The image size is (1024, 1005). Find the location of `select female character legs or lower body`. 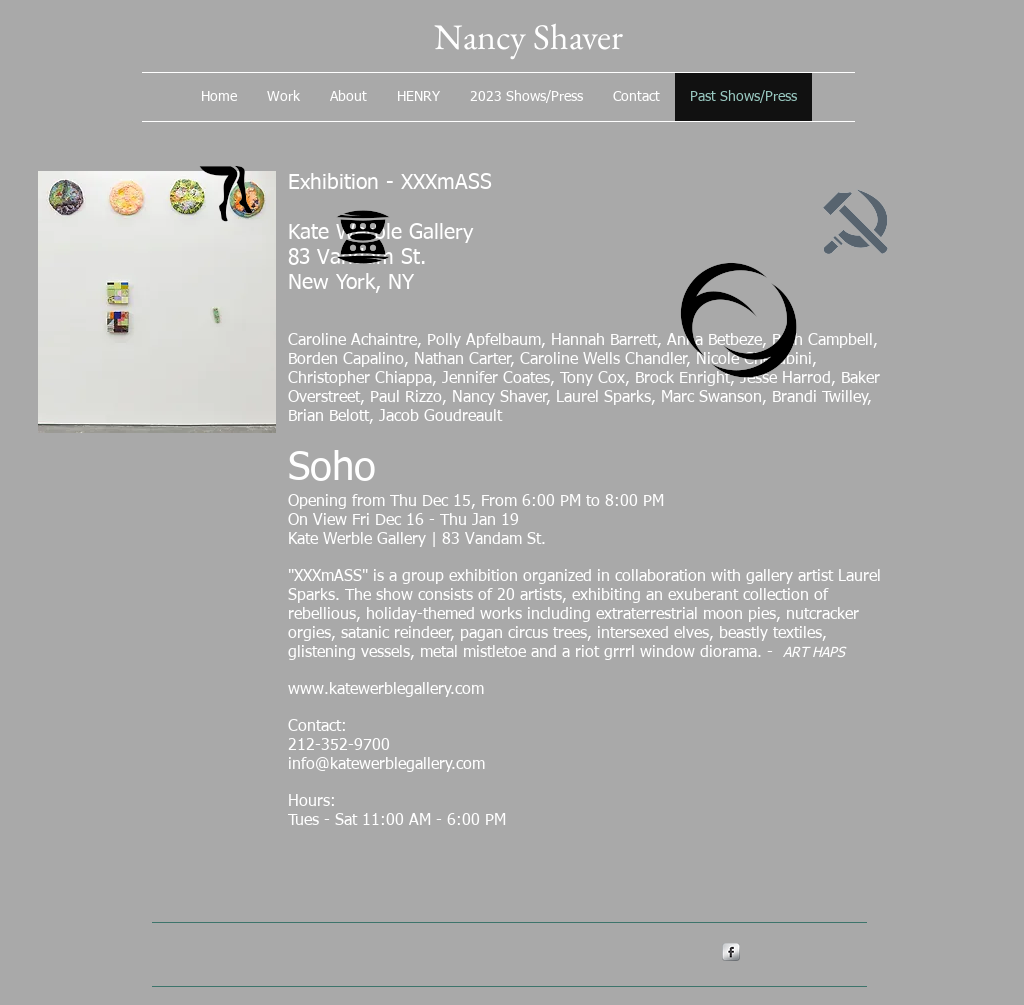

select female character legs or lower body is located at coordinates (226, 194).